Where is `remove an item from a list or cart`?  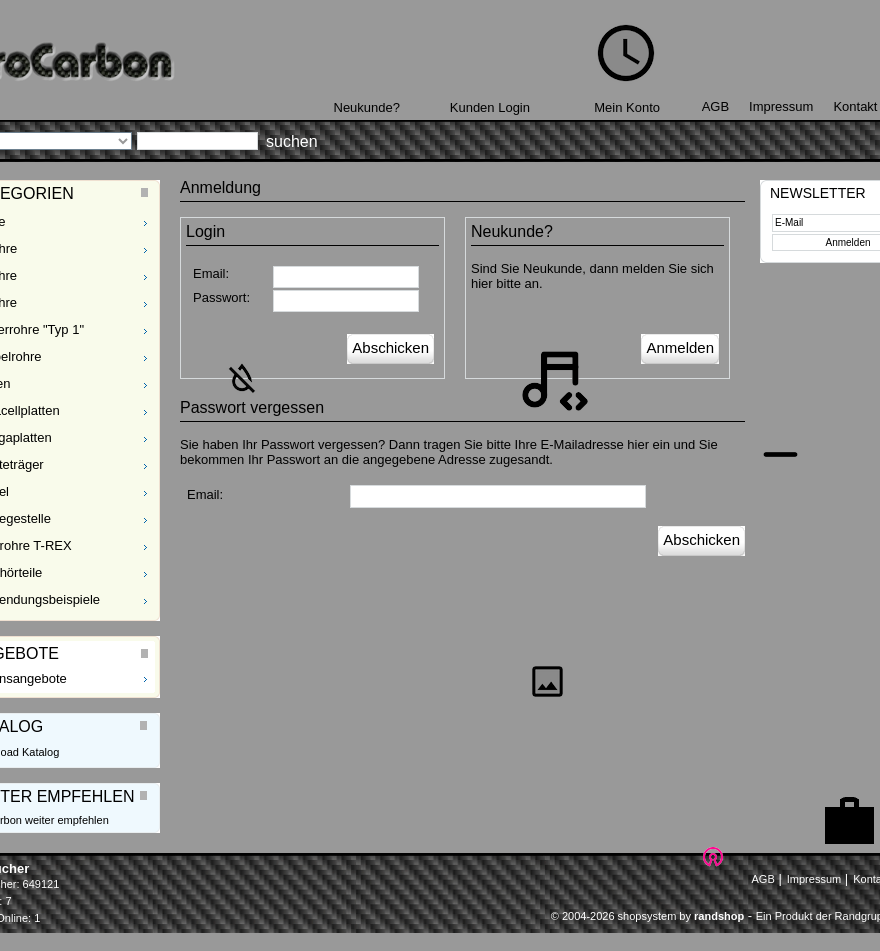
remove an item from a list or cart is located at coordinates (780, 454).